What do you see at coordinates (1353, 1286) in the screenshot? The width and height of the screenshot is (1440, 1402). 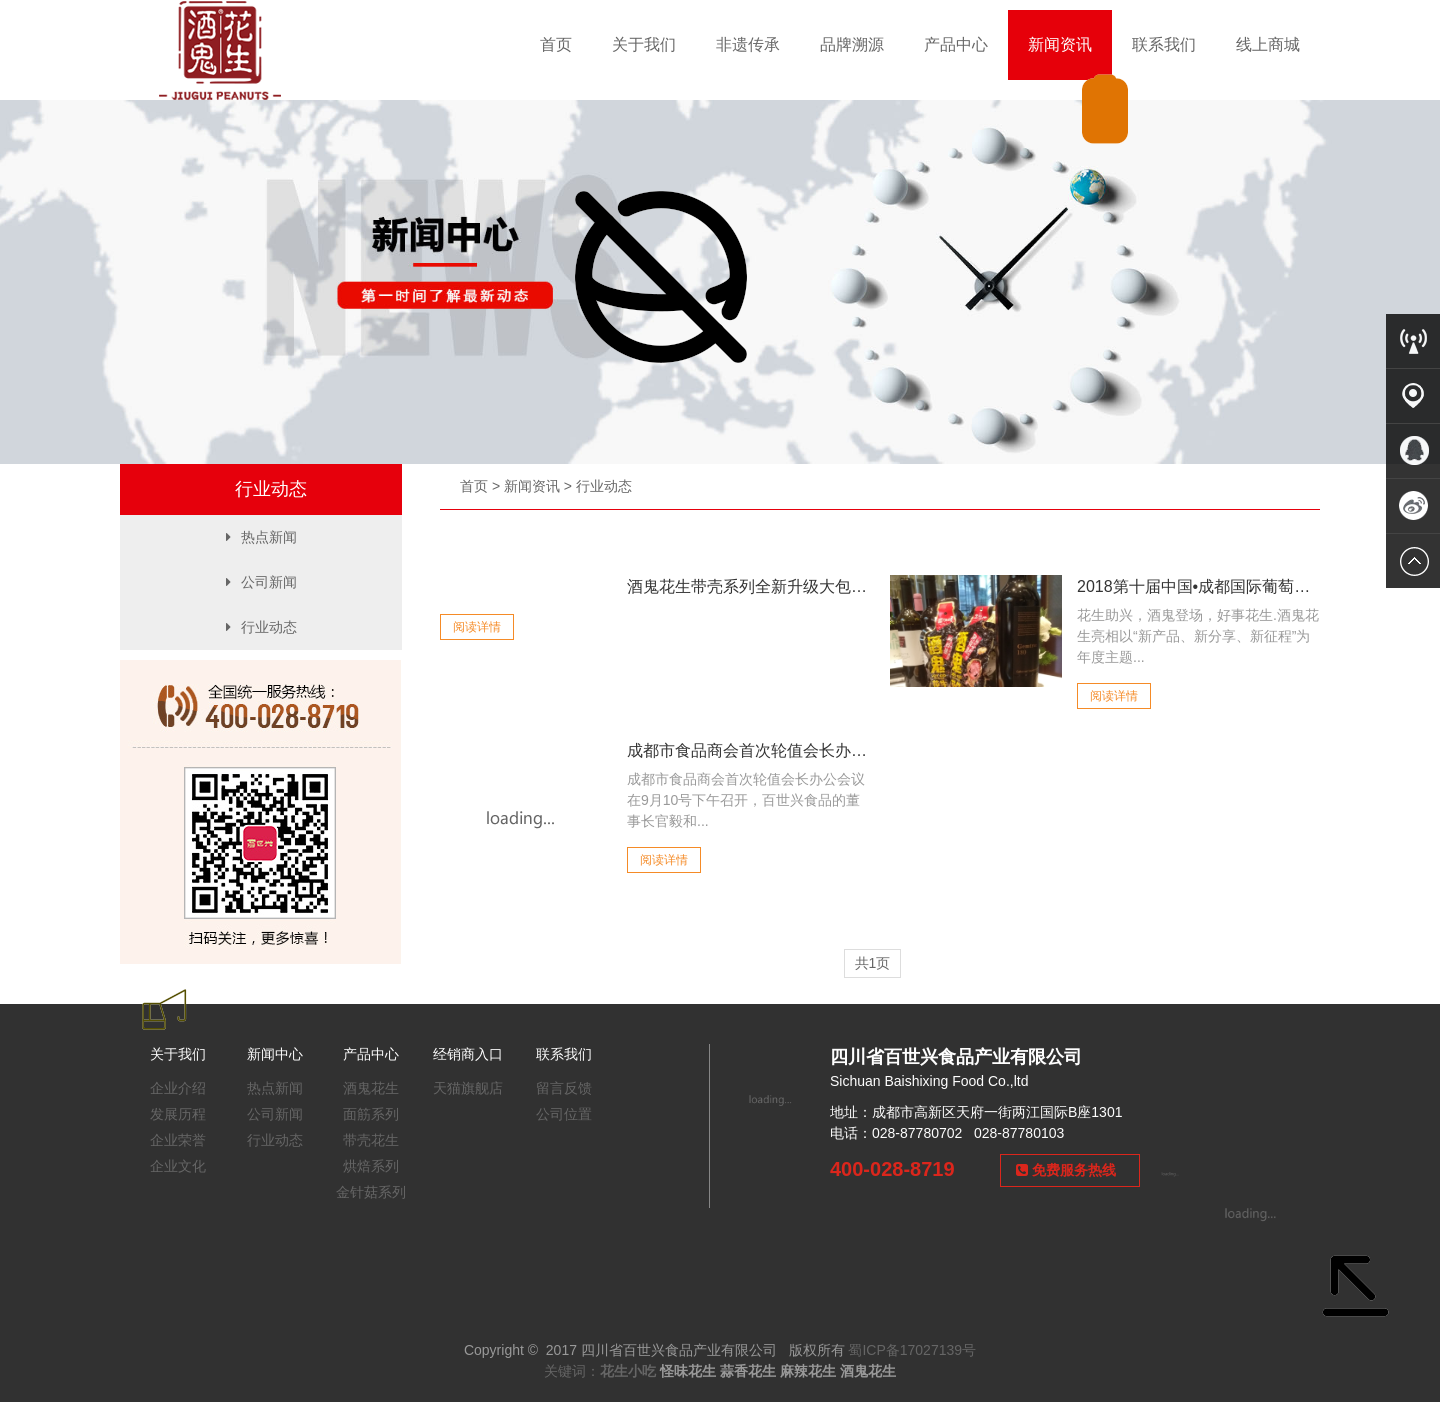 I see `navigate to the top-left or beginning of content` at bounding box center [1353, 1286].